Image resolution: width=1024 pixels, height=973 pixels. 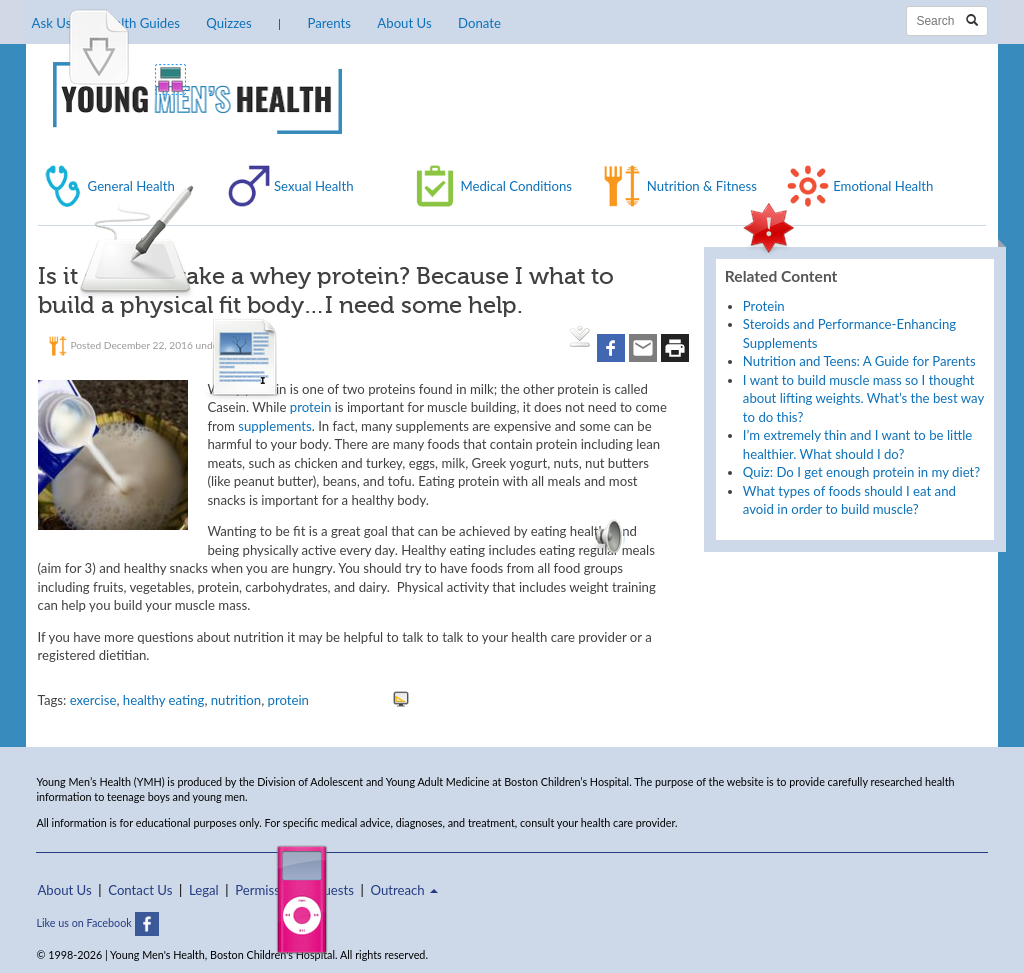 I want to click on scroll to bottom of page or list, so click(x=579, y=336).